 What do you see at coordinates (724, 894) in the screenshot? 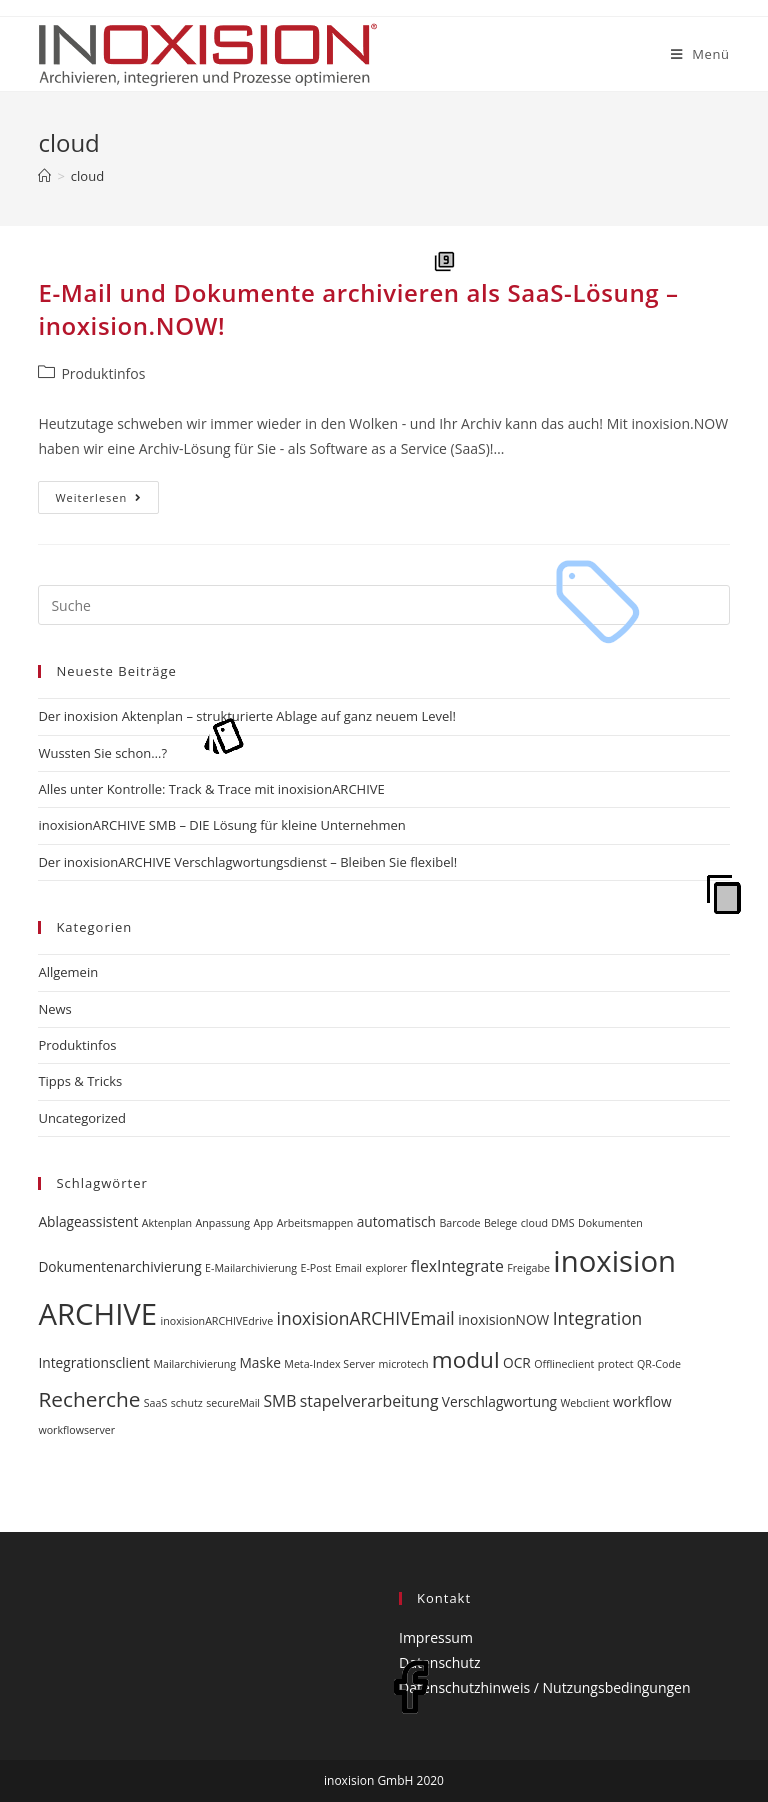
I see `copy to clipboard` at bounding box center [724, 894].